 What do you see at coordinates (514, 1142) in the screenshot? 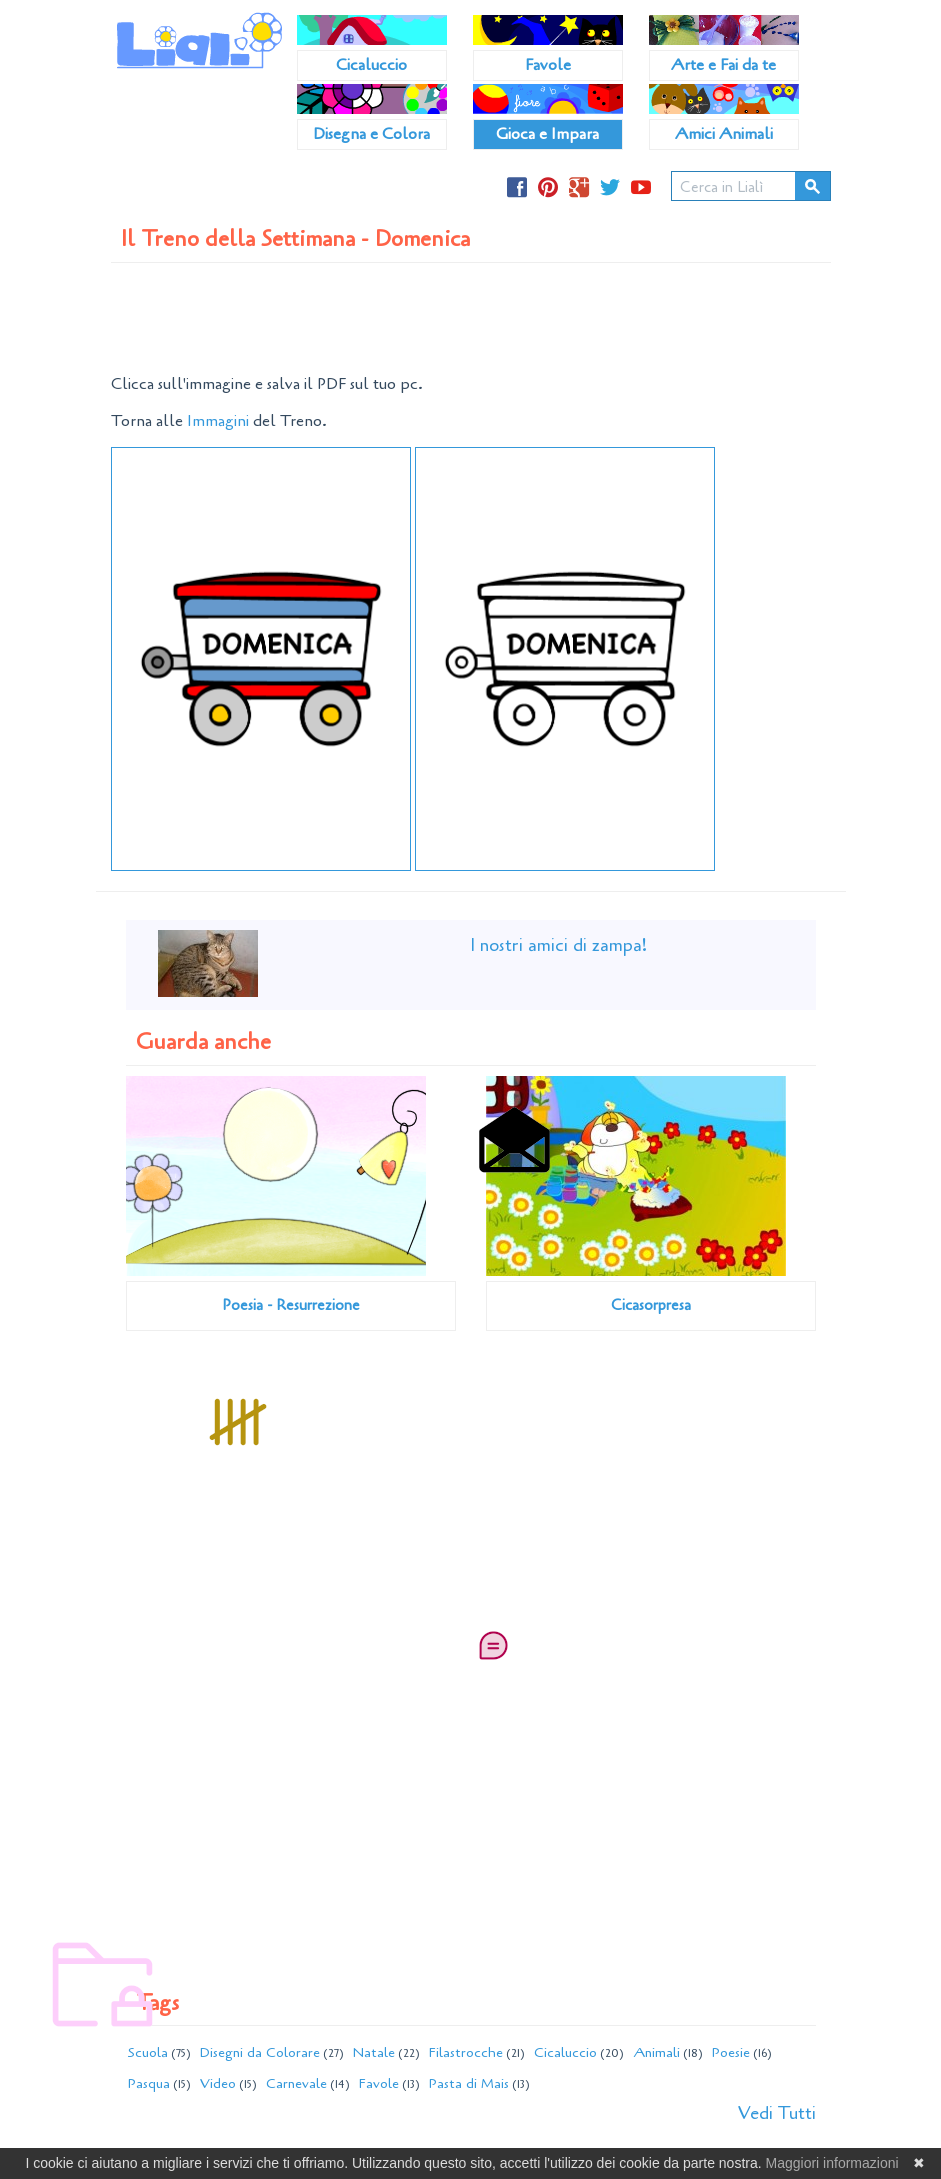
I see `view an opened or read email message` at bounding box center [514, 1142].